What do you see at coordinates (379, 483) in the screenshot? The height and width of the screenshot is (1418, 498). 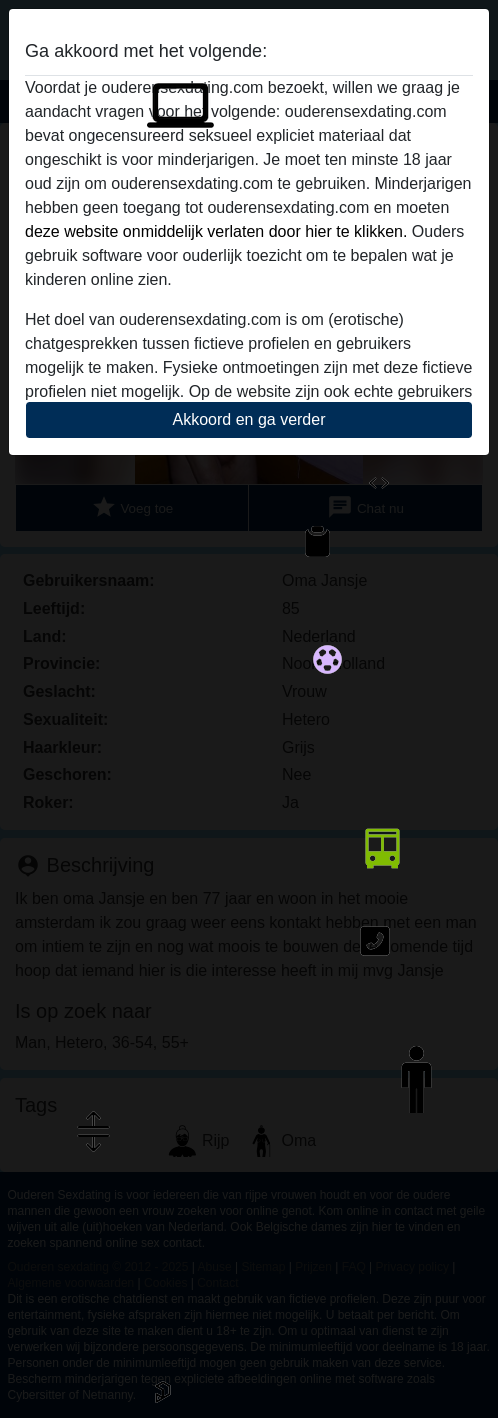 I see `view or edit source code` at bounding box center [379, 483].